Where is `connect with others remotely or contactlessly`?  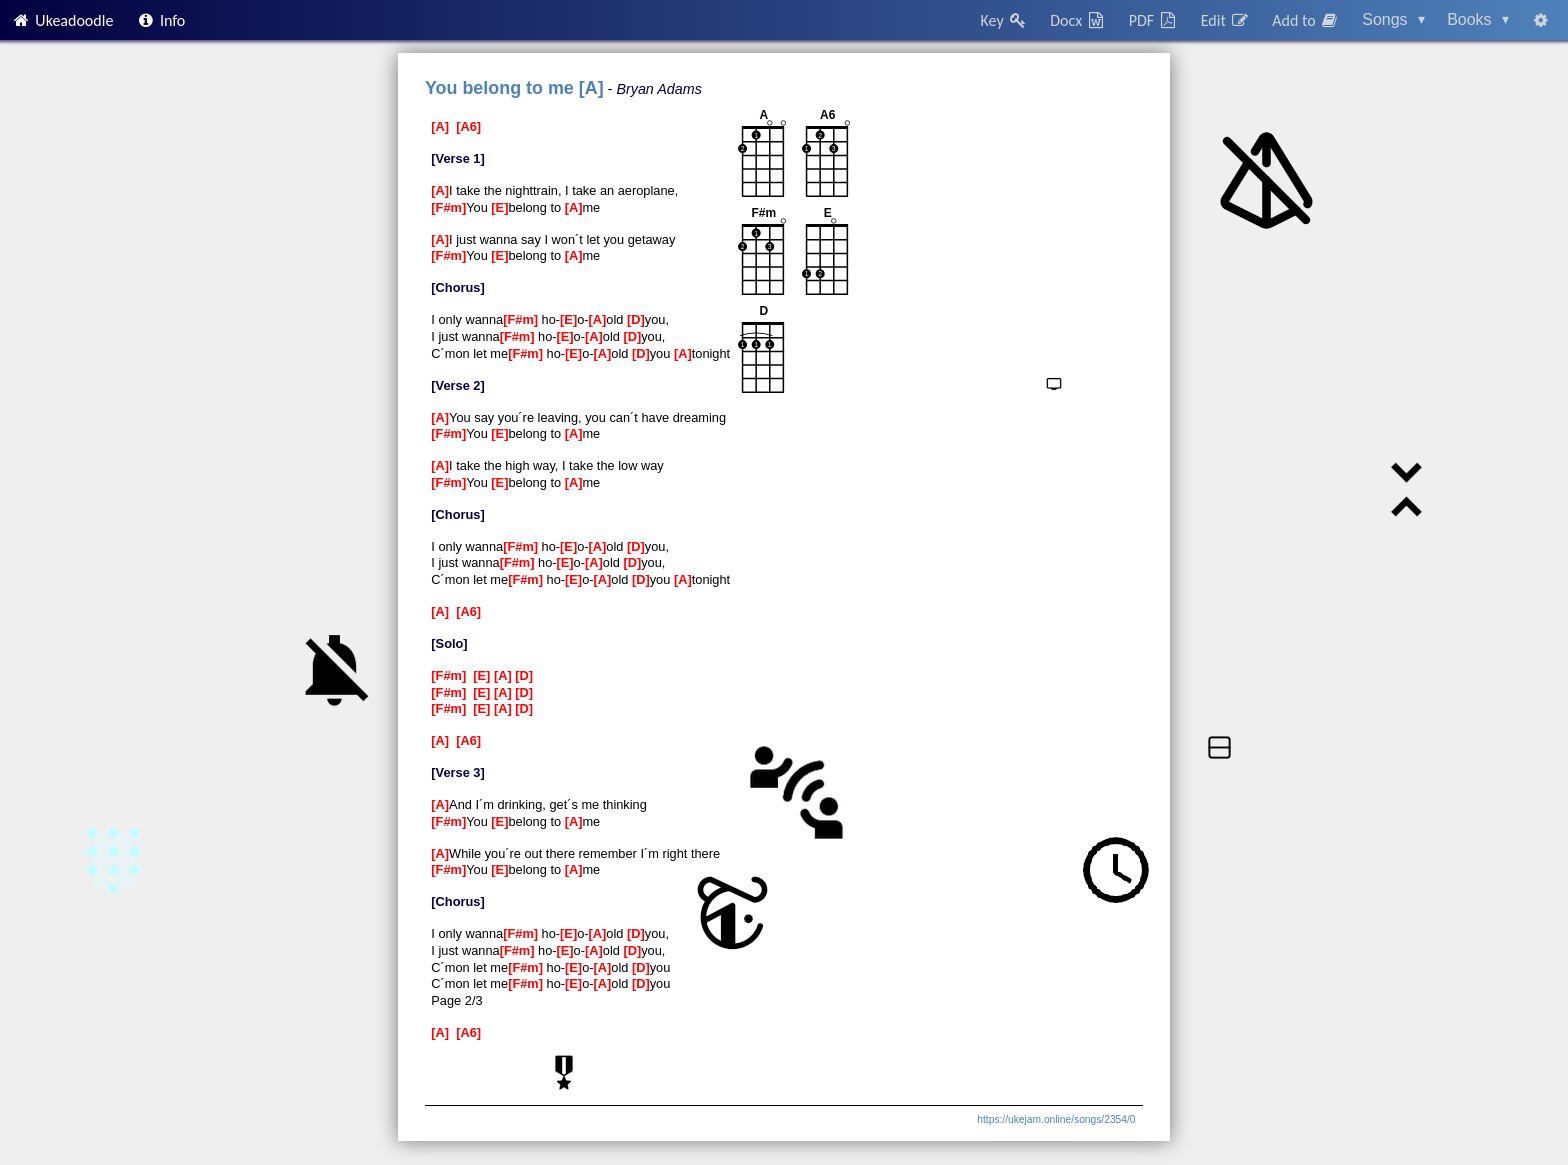 connect with others remotely or contactlessly is located at coordinates (796, 792).